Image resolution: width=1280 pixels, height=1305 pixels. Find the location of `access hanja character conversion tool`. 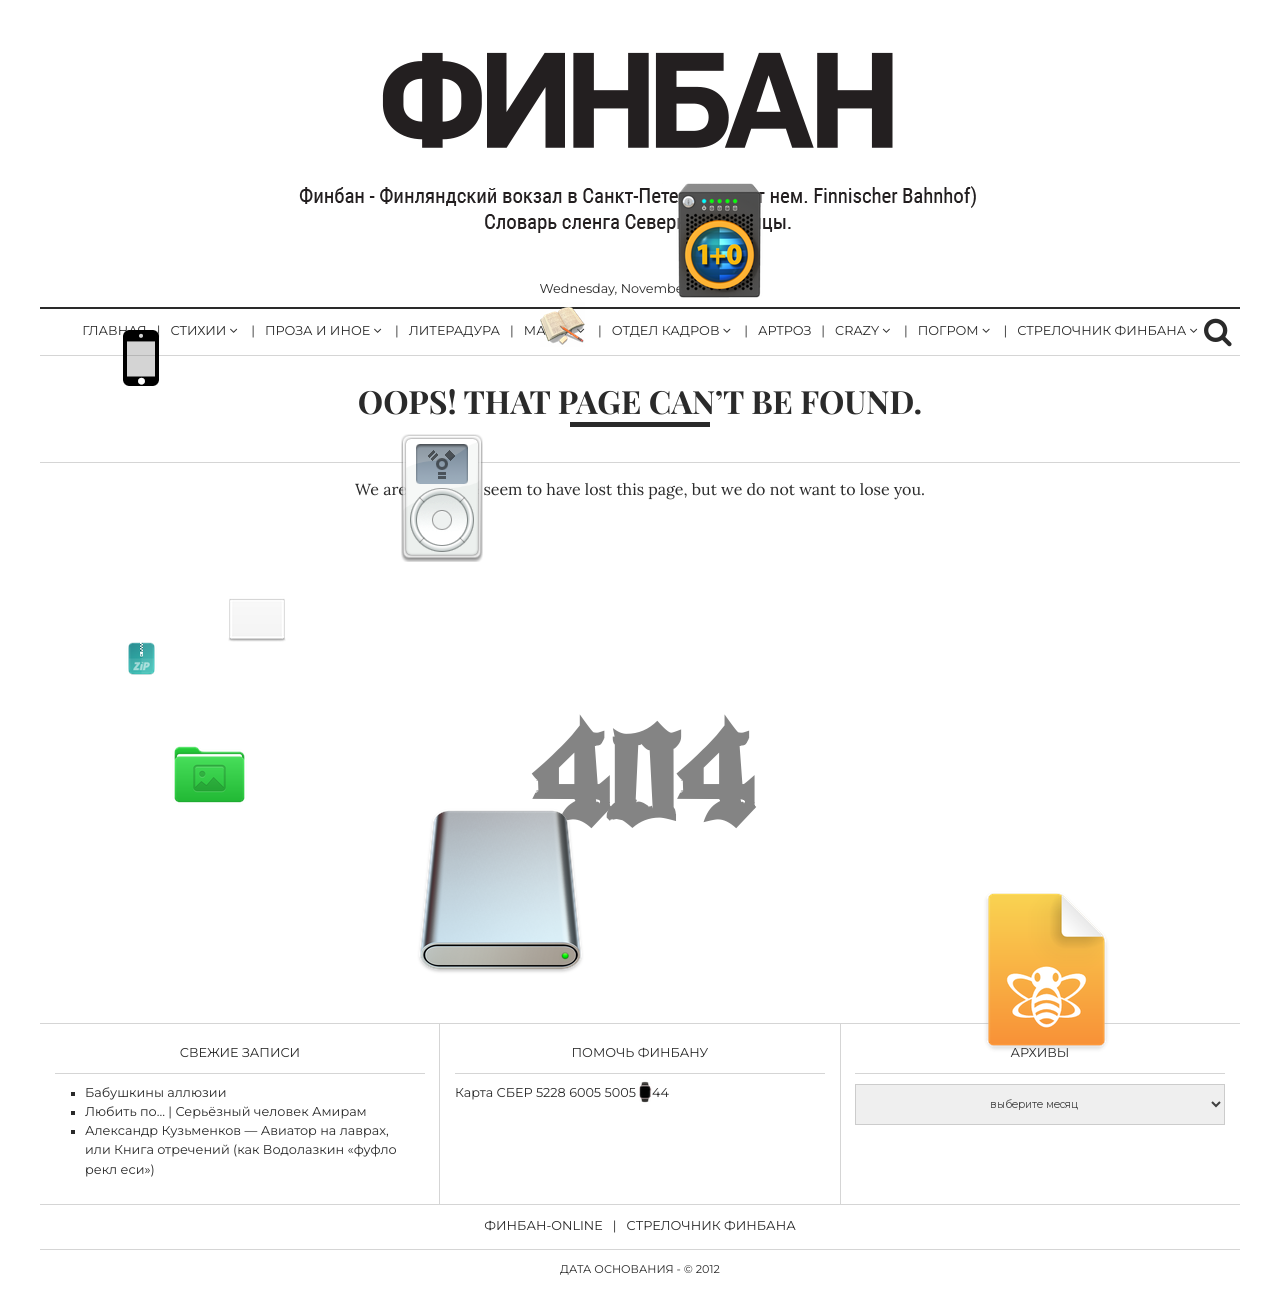

access hanja character conversion tool is located at coordinates (562, 324).